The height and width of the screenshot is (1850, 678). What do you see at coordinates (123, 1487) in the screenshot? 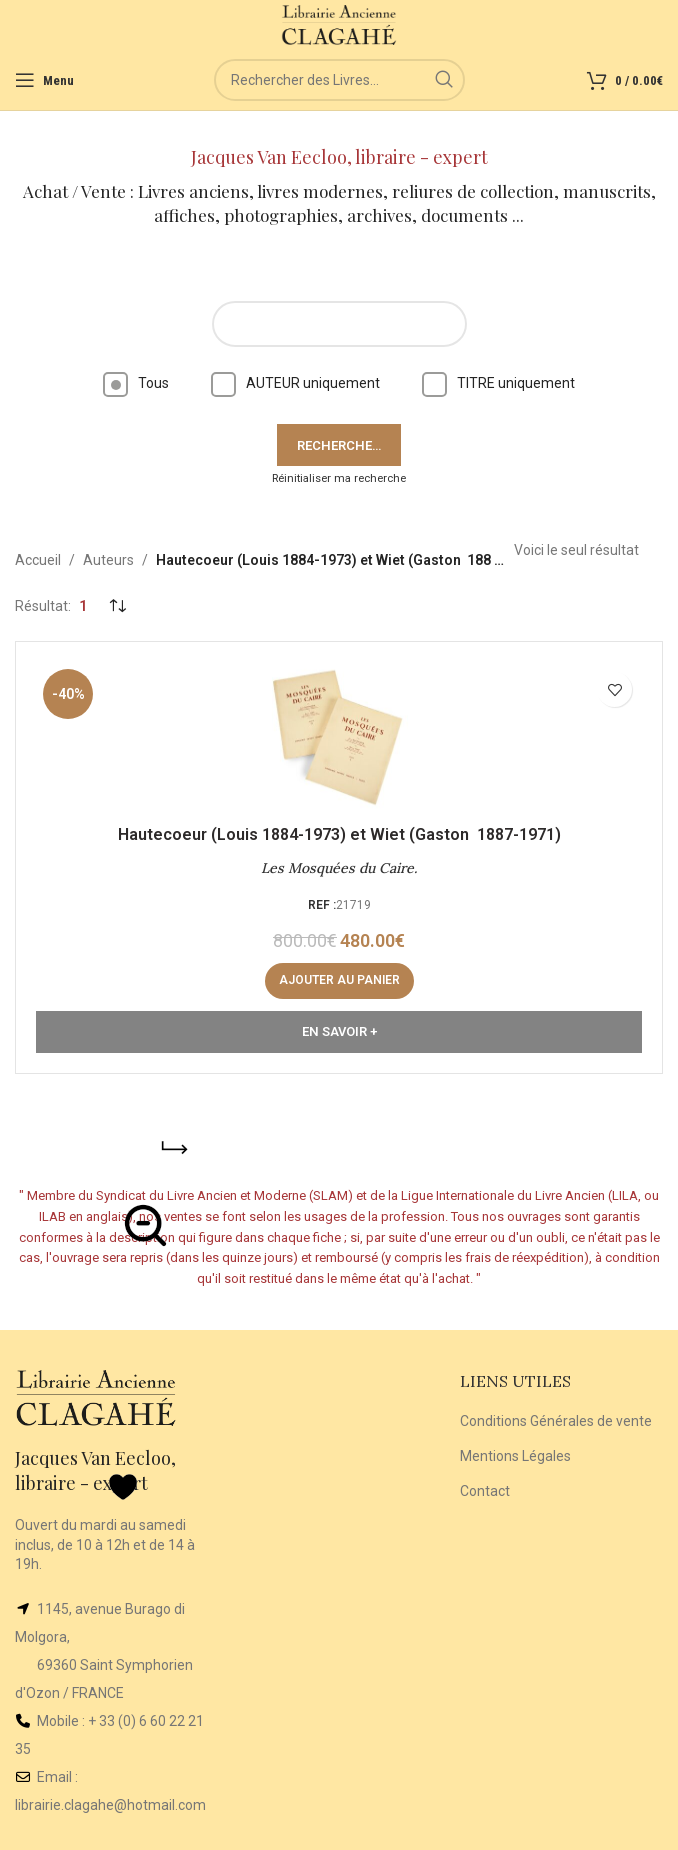
I see `add to favorites` at bounding box center [123, 1487].